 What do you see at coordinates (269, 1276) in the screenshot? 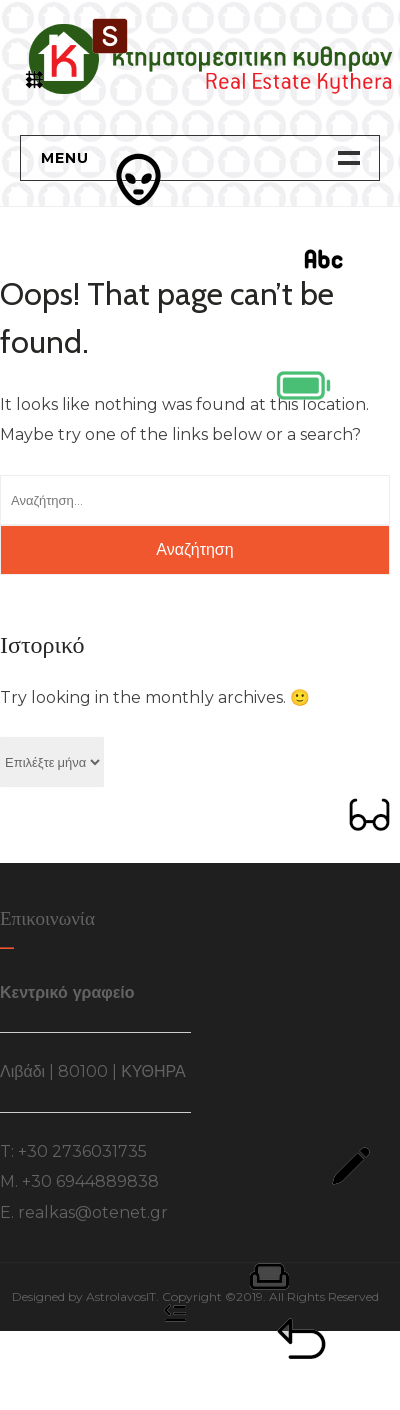
I see `view weekend or leisure activities` at bounding box center [269, 1276].